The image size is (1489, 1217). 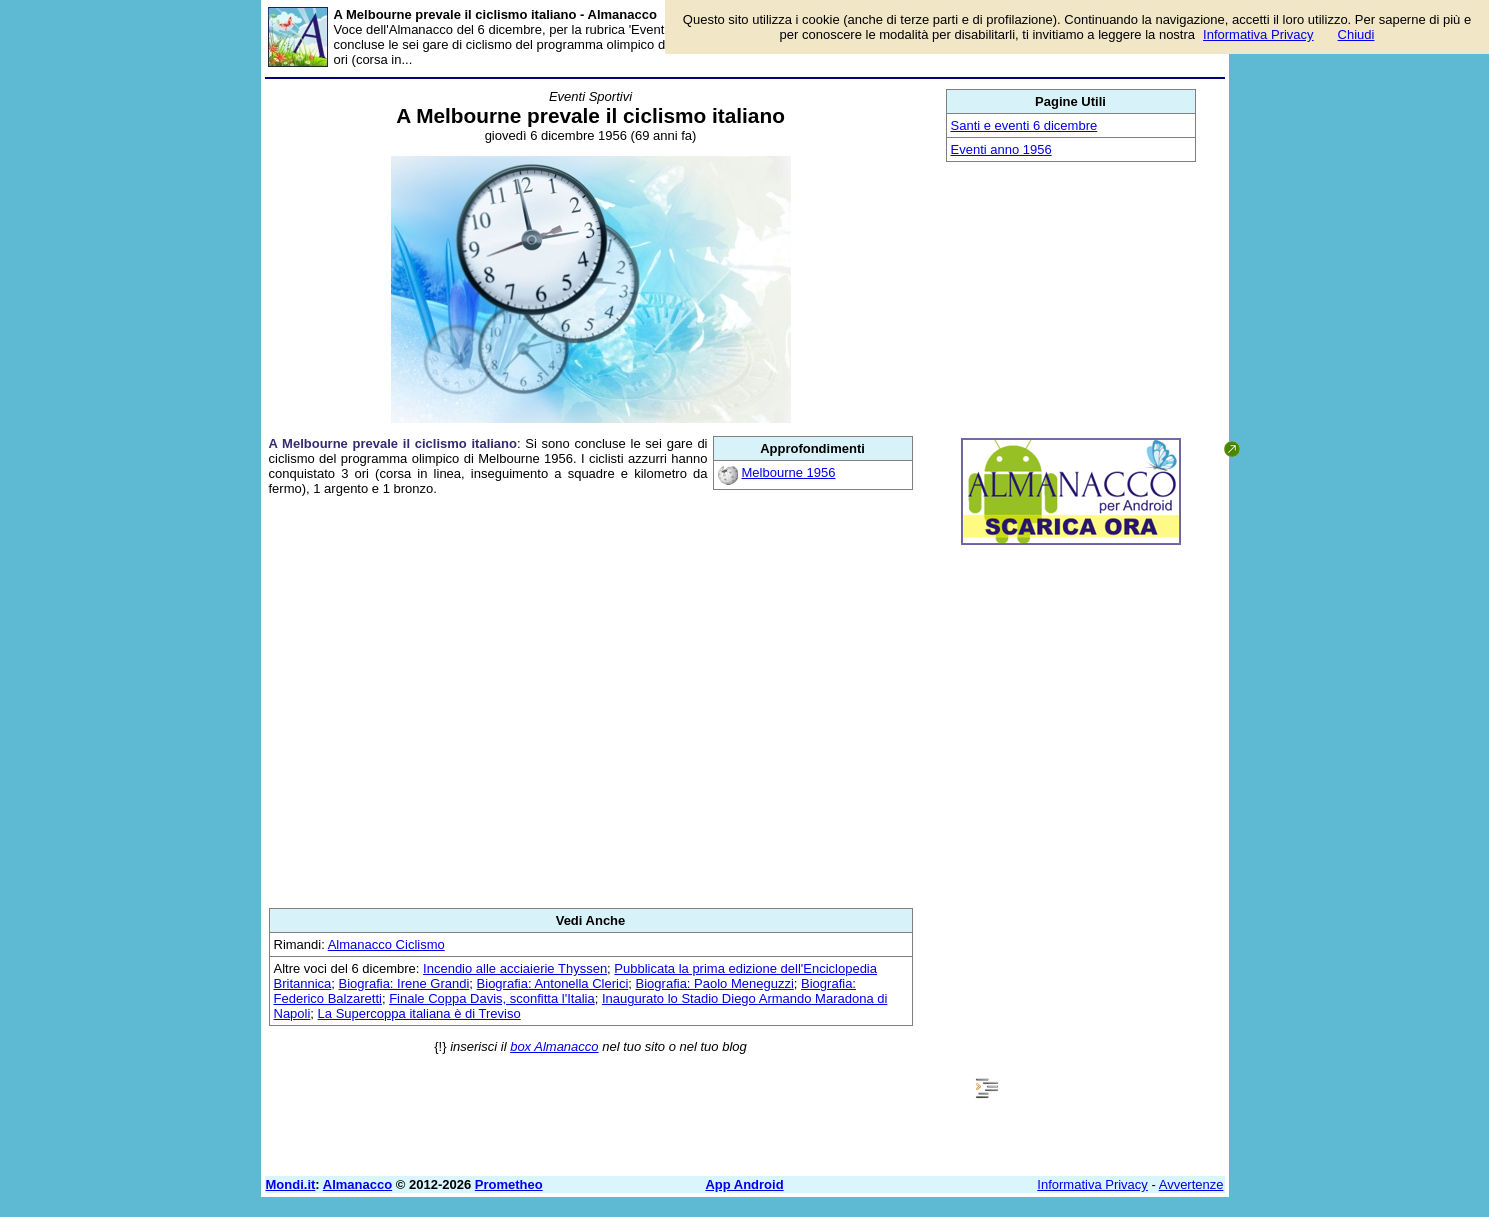 I want to click on decrease text indentation, so click(x=987, y=1089).